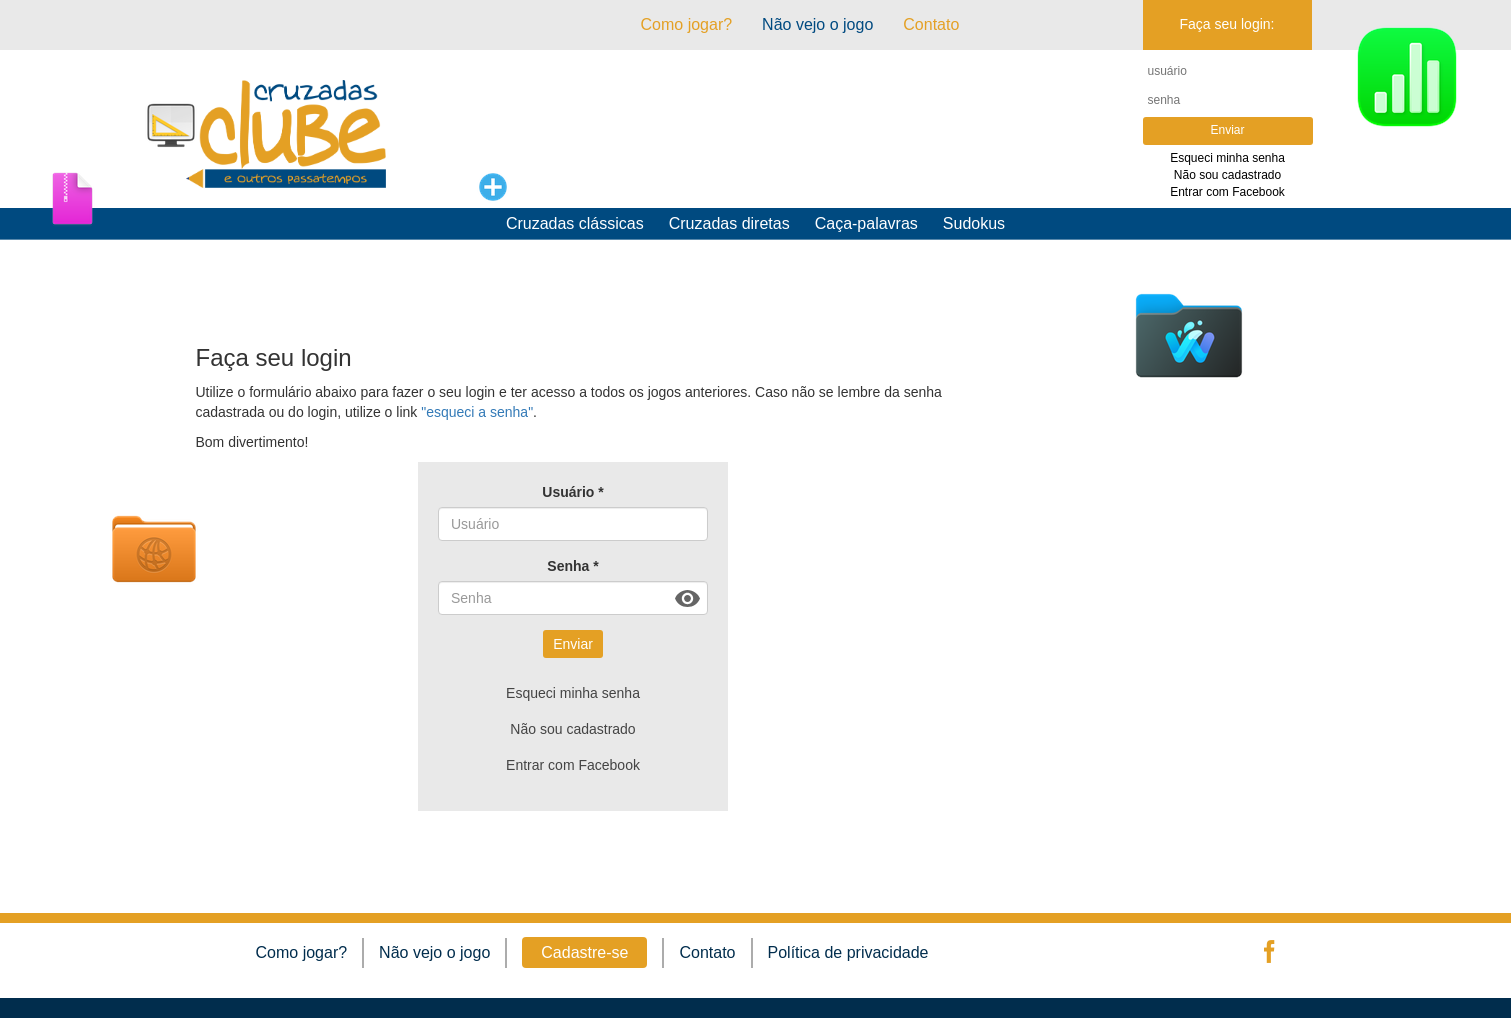 Image resolution: width=1511 pixels, height=1018 pixels. Describe the element at coordinates (72, 199) in the screenshot. I see `open a compressed RAR archive file` at that location.